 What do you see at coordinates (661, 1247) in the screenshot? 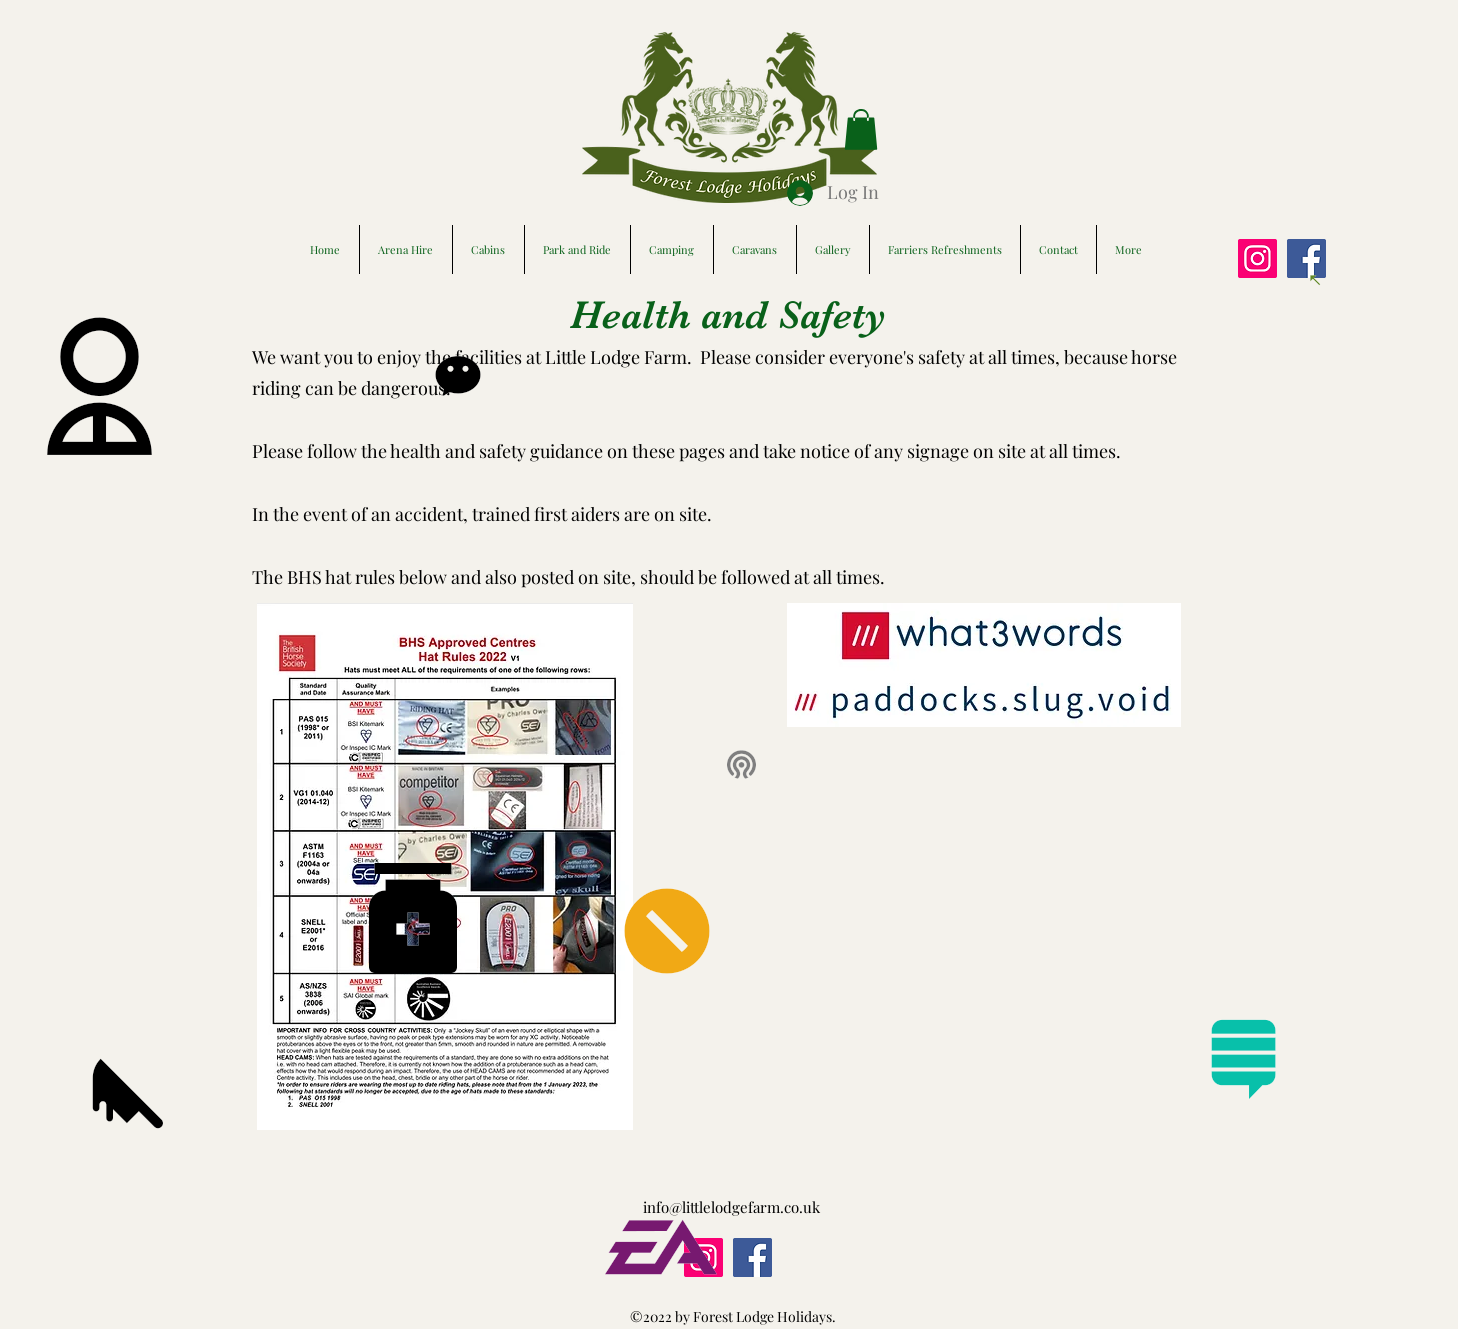
I see `electronic arts company logo` at bounding box center [661, 1247].